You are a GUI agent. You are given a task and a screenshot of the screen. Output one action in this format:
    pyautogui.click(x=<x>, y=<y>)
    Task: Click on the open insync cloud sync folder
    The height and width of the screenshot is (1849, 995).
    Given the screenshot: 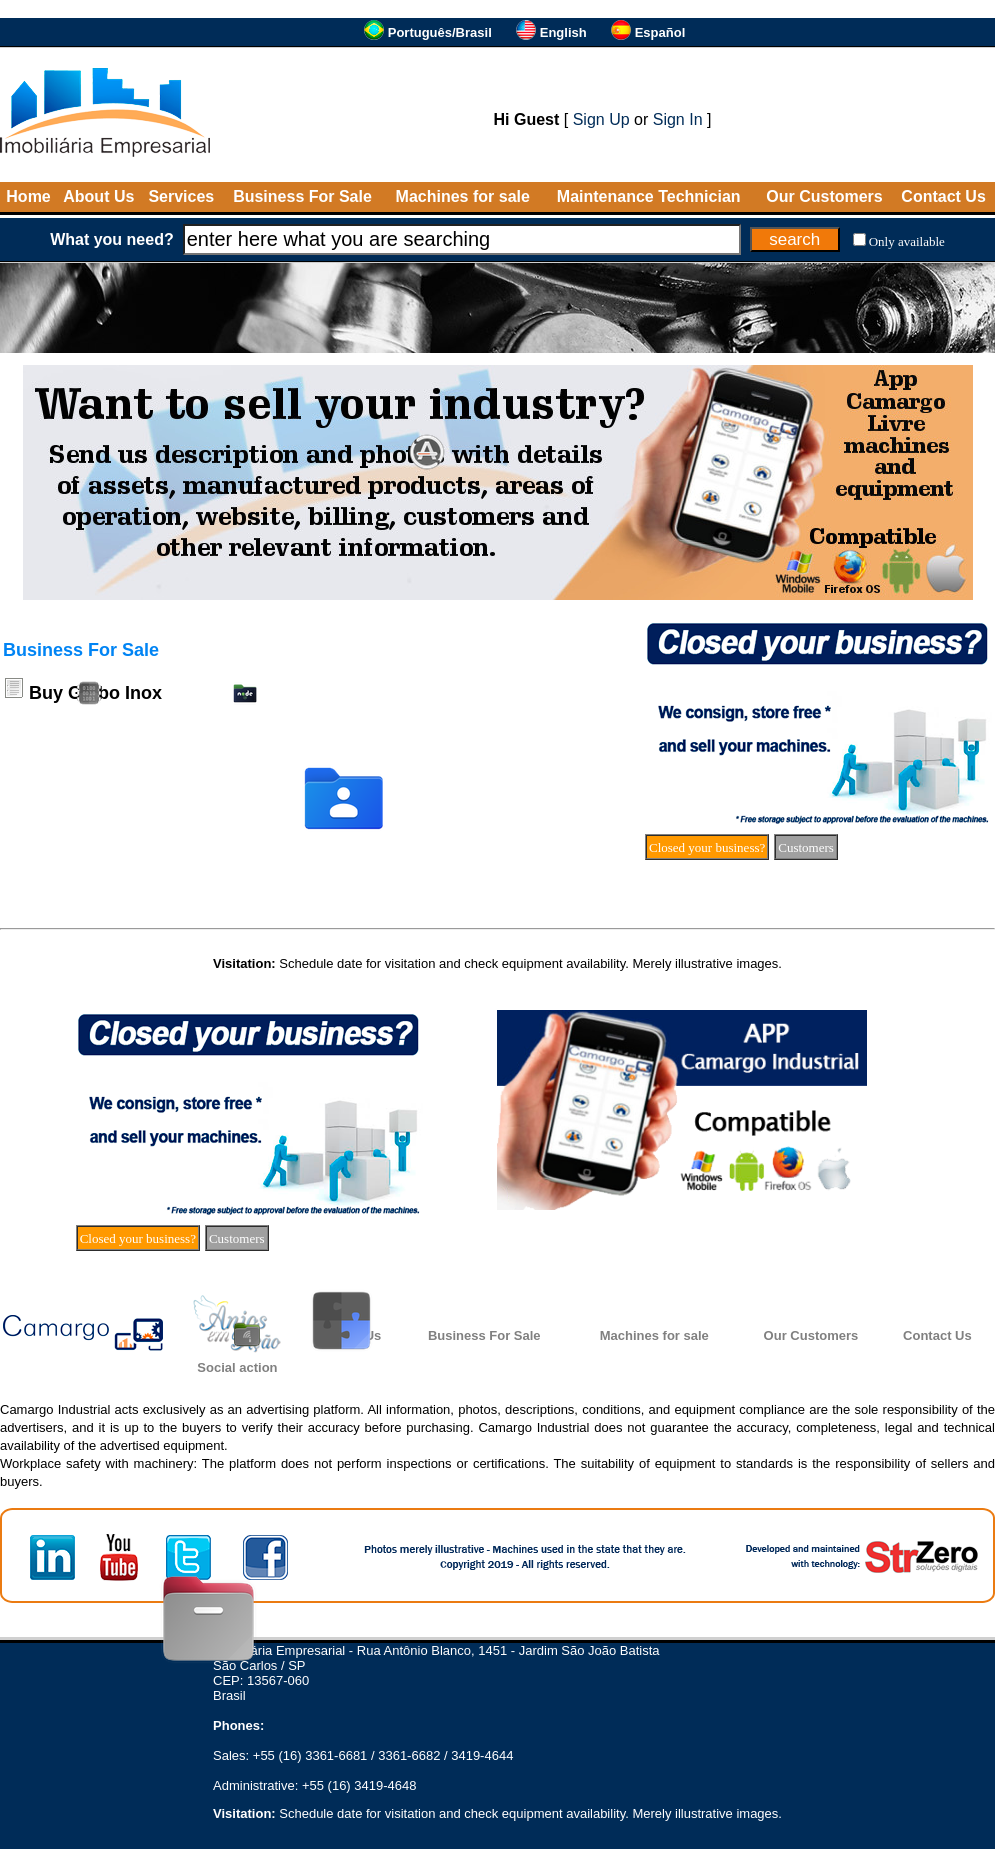 What is the action you would take?
    pyautogui.click(x=247, y=1334)
    